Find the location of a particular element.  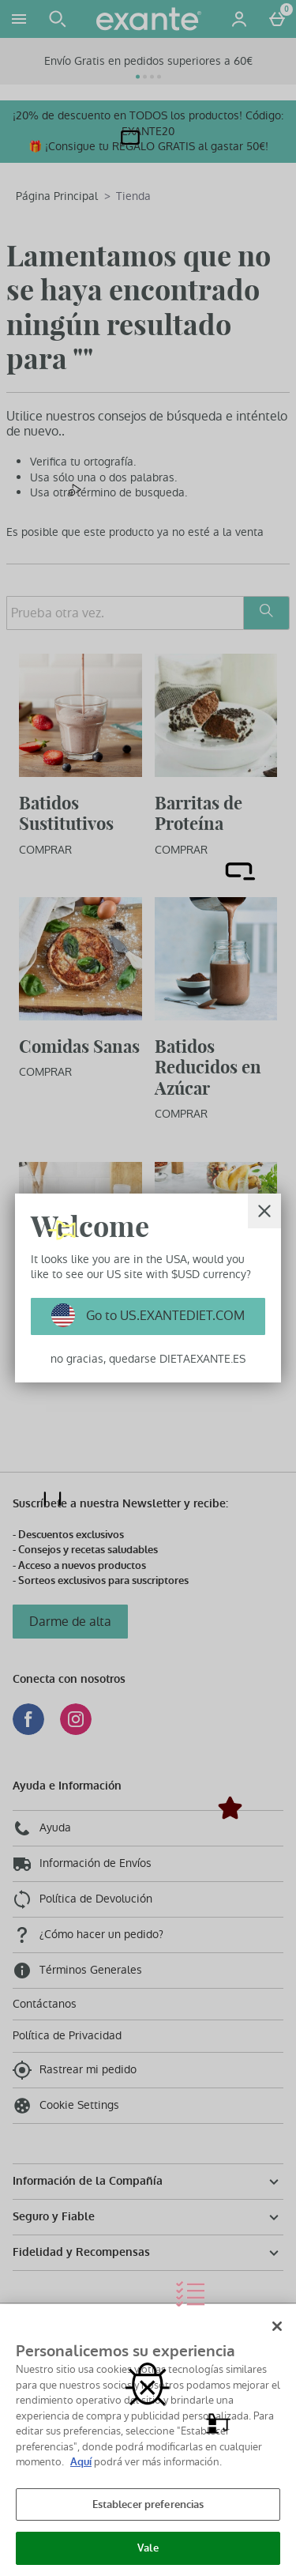

access construction or building management tools is located at coordinates (218, 2423).